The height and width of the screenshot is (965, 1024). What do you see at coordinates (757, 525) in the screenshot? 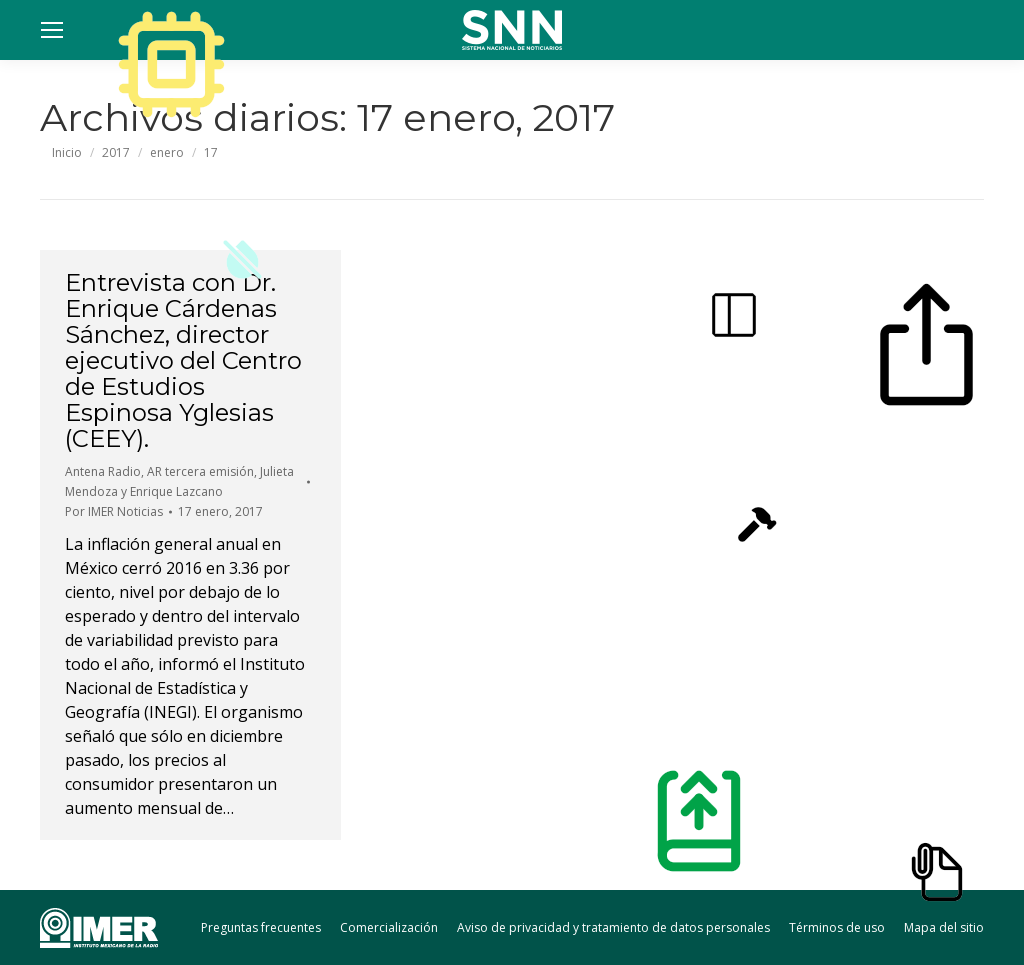
I see `access tools or settings` at bounding box center [757, 525].